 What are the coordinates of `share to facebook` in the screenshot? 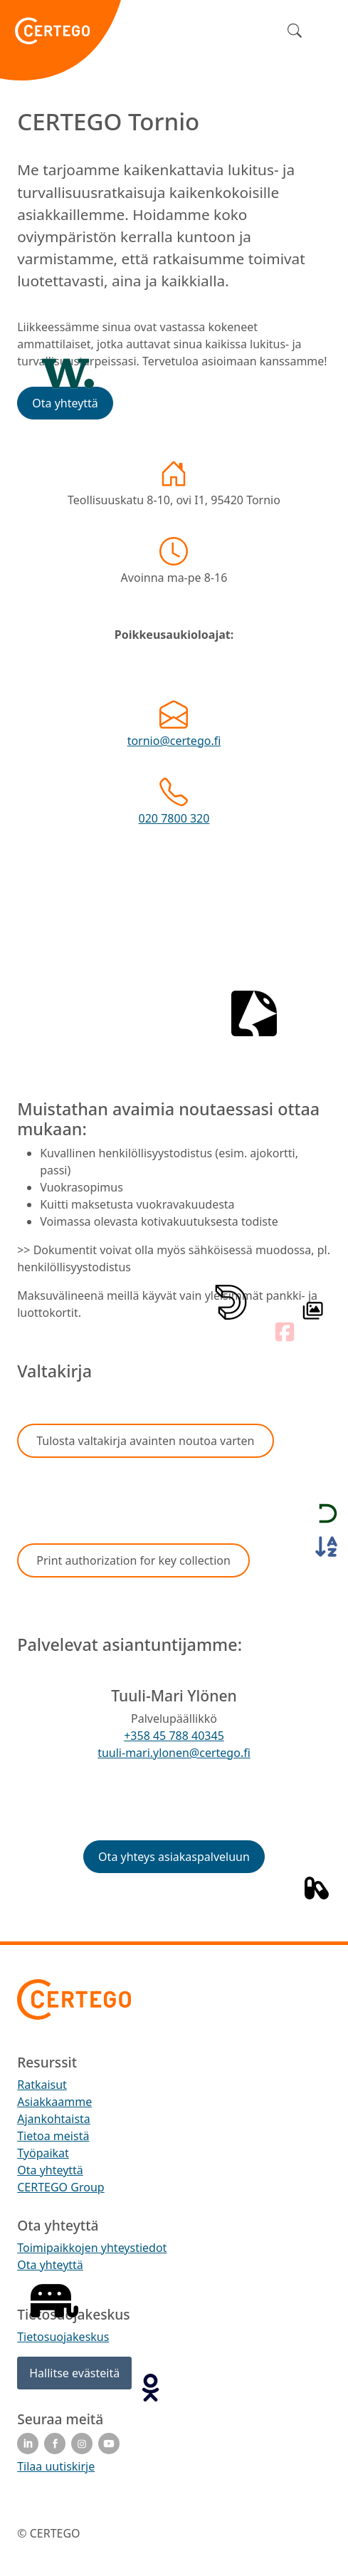 It's located at (285, 1332).